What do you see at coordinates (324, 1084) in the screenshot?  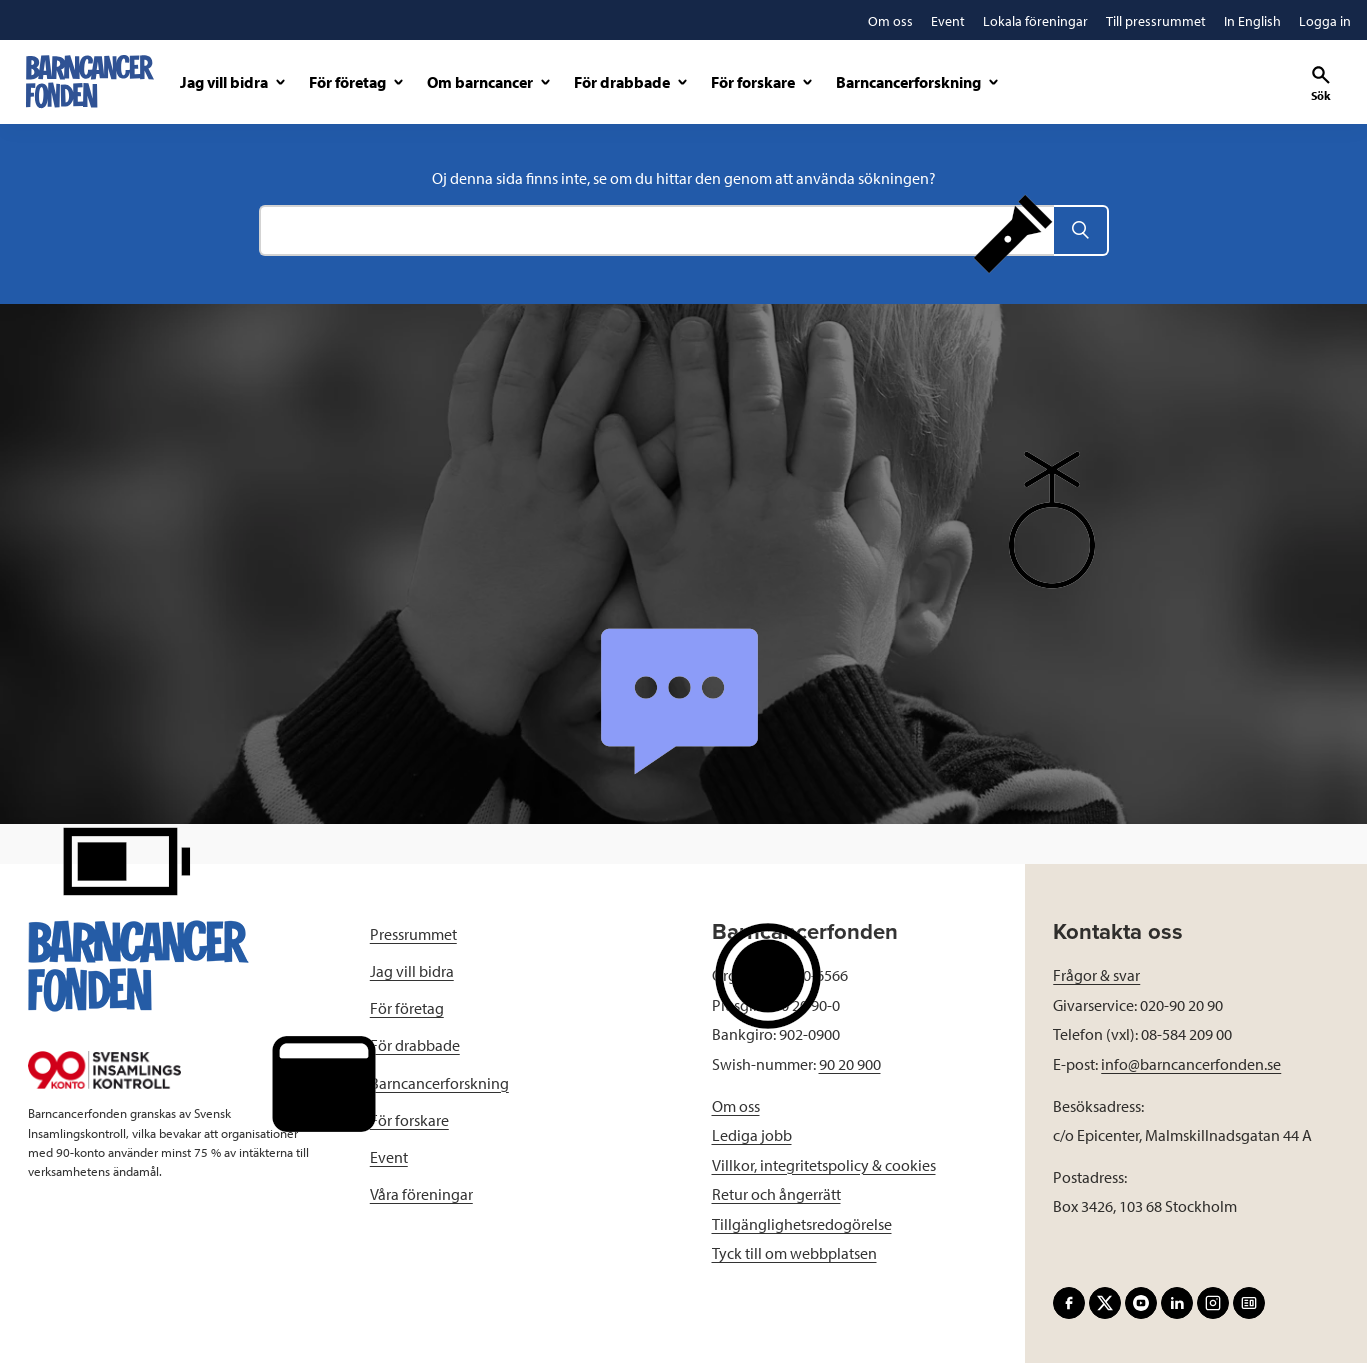 I see `open browser or web view` at bounding box center [324, 1084].